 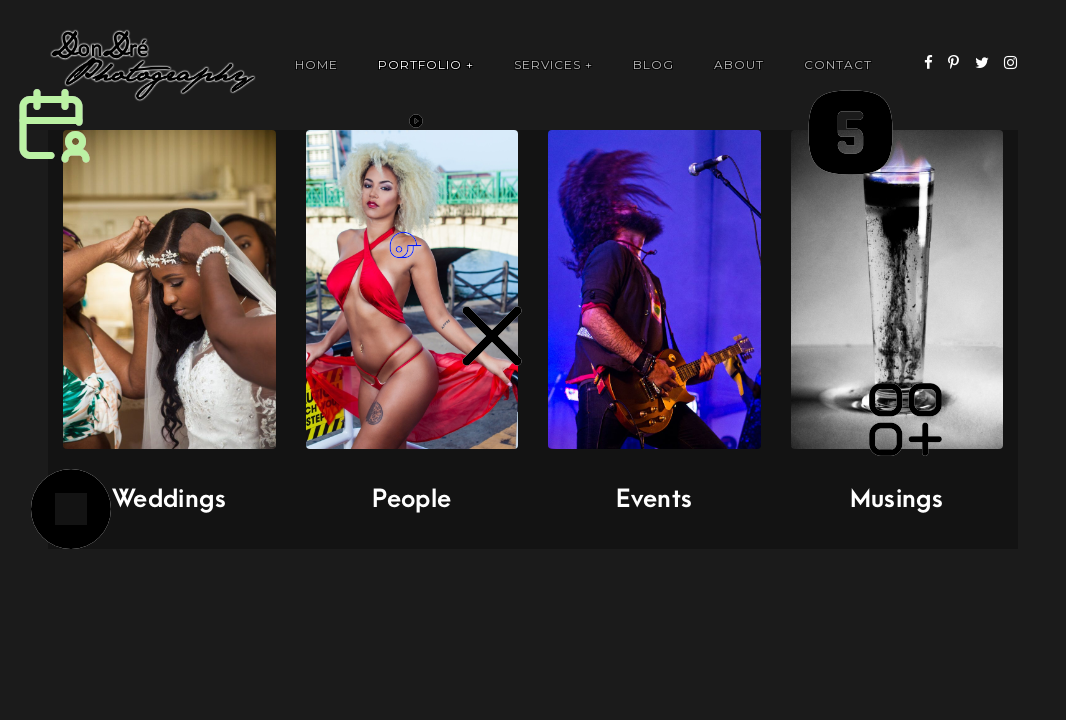 I want to click on view scheduled appointments with contacts, so click(x=51, y=124).